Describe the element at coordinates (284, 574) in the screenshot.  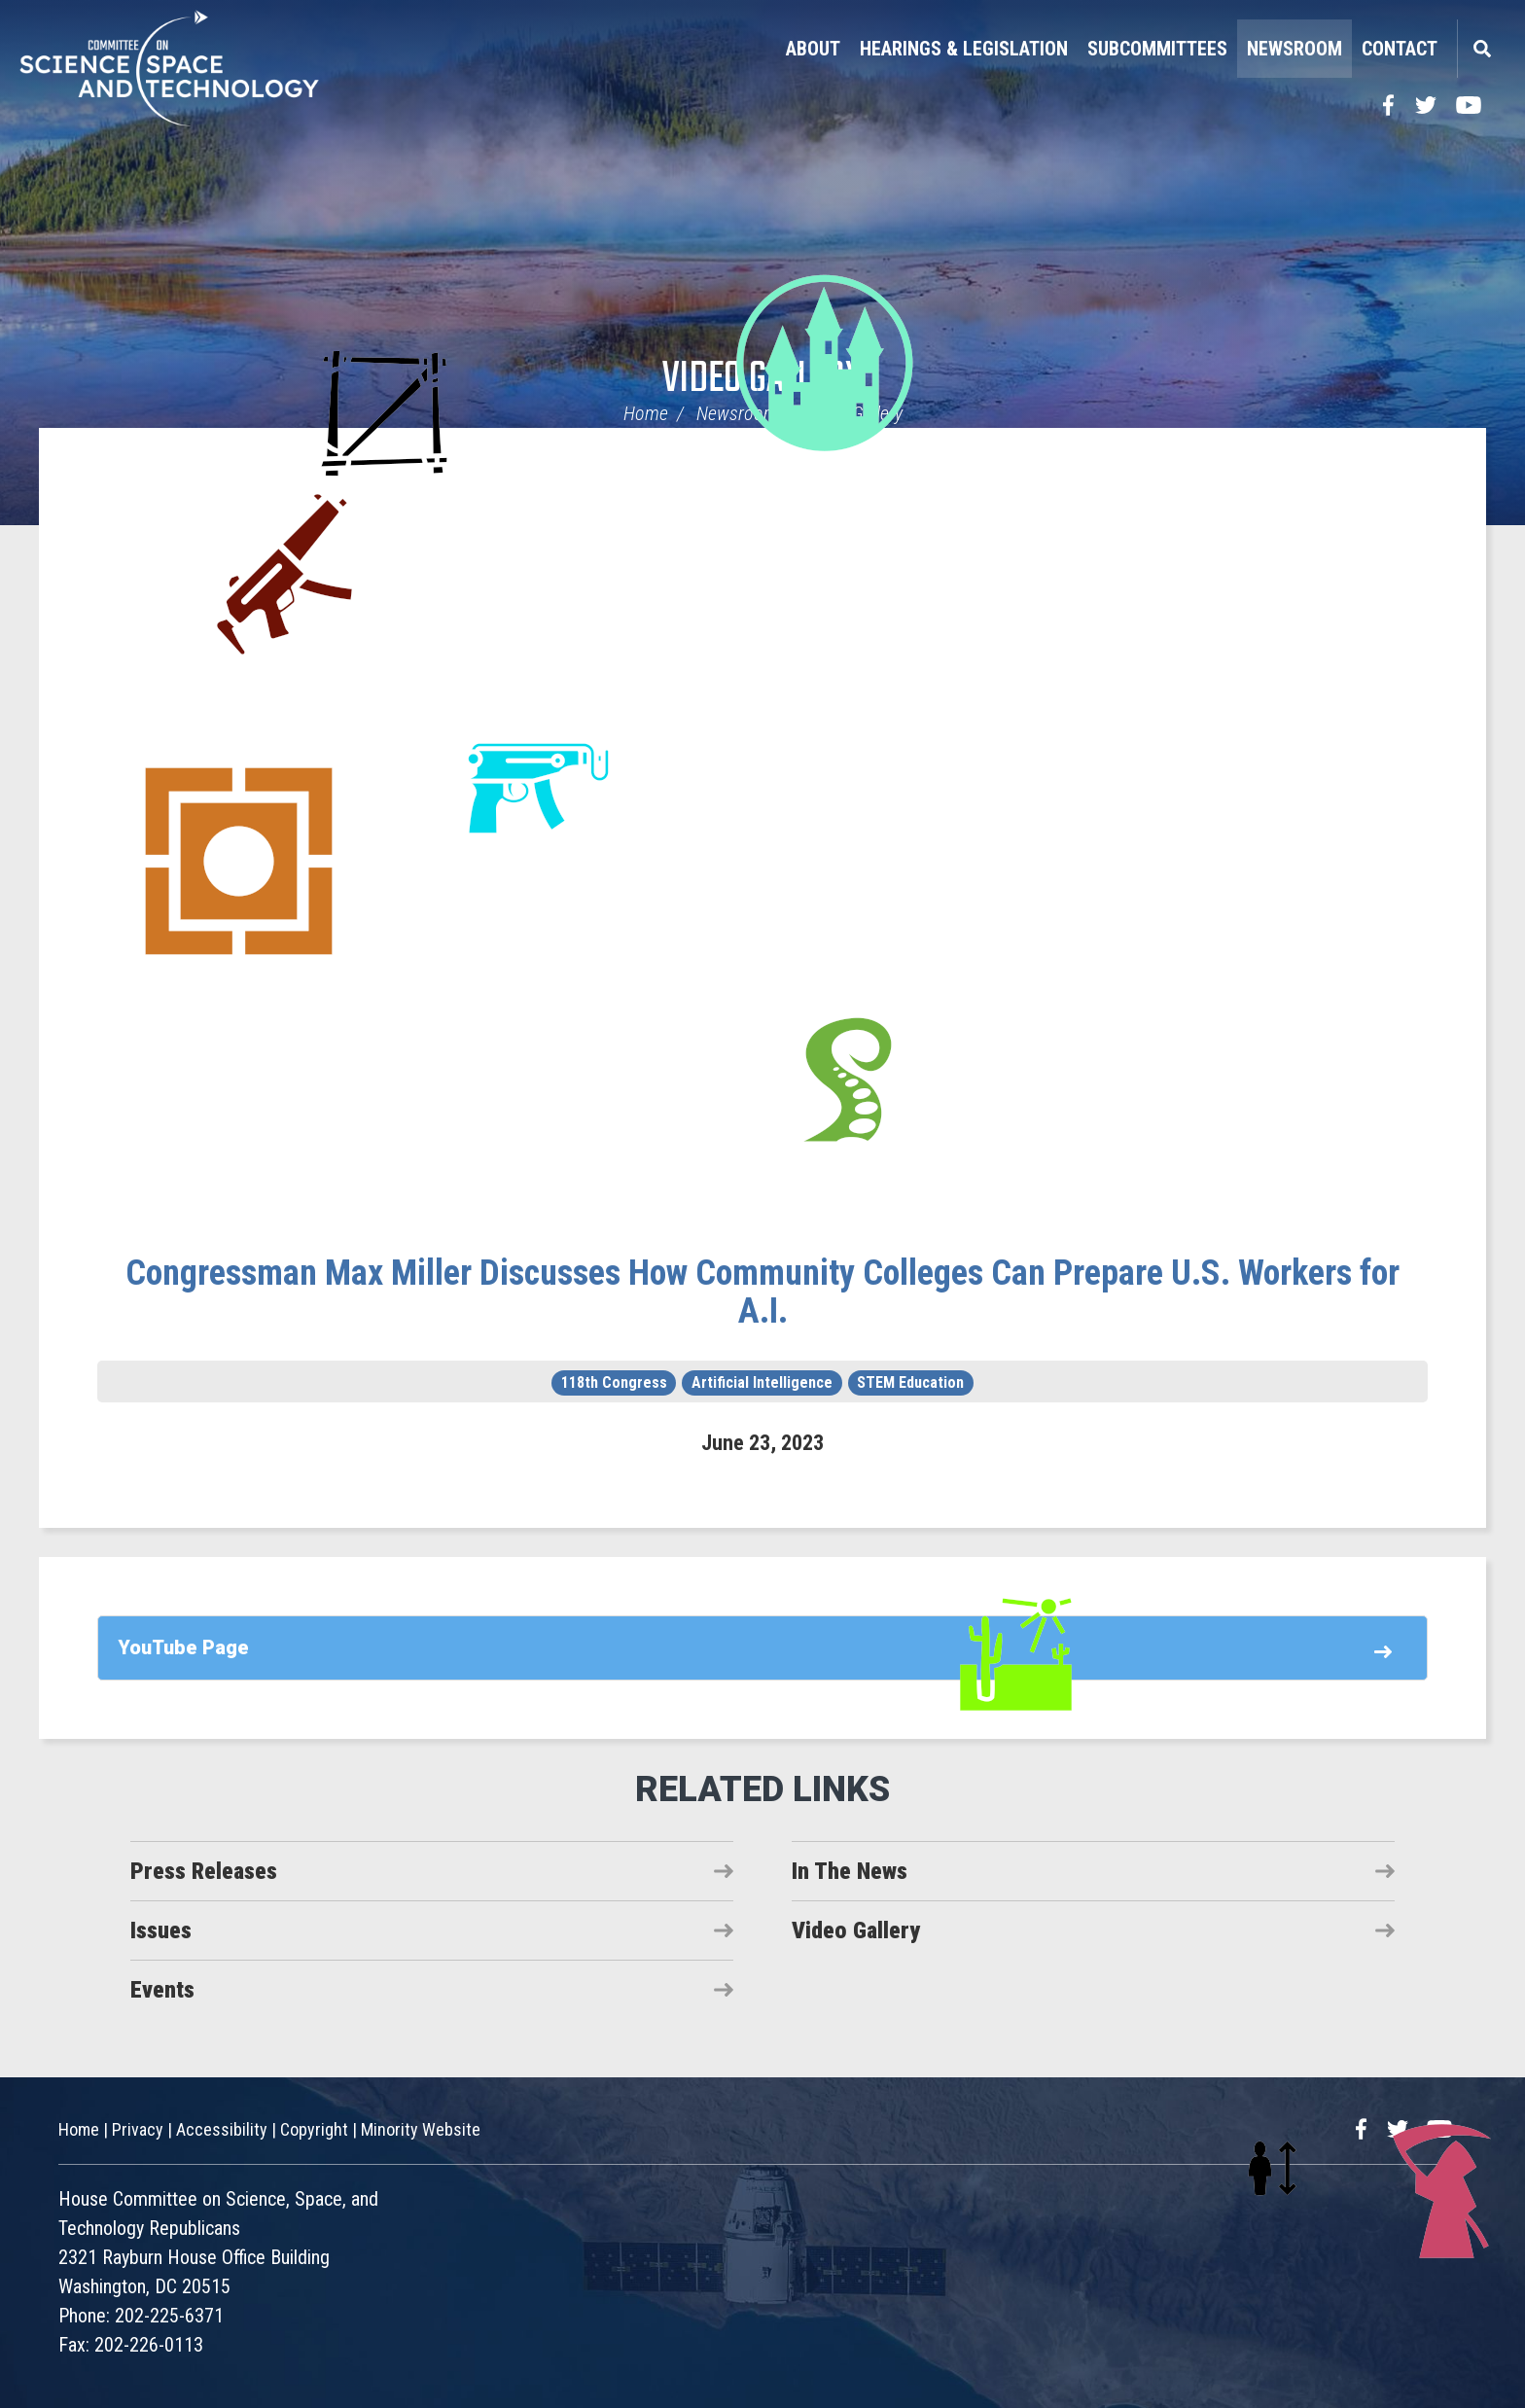
I see `select mp5 submachine gun in weapon loadout` at that location.